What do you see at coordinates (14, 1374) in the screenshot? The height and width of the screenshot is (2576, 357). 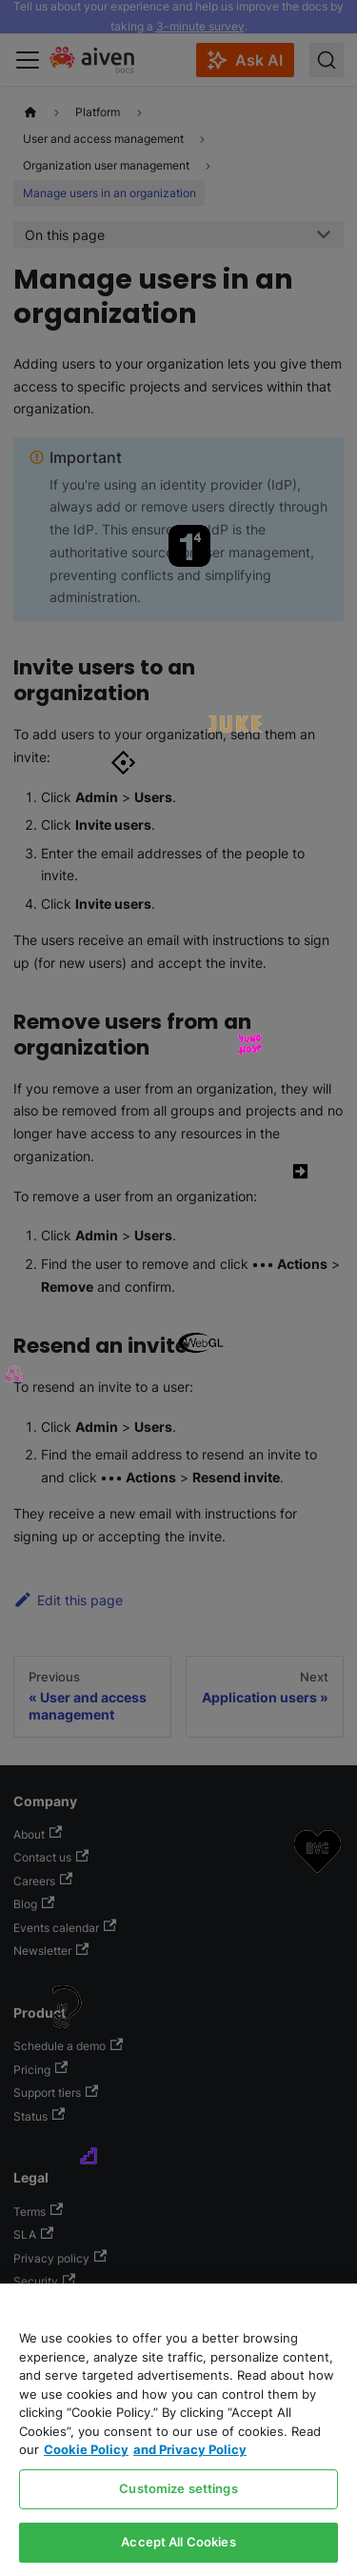 I see `visit docs.rs documentation site` at bounding box center [14, 1374].